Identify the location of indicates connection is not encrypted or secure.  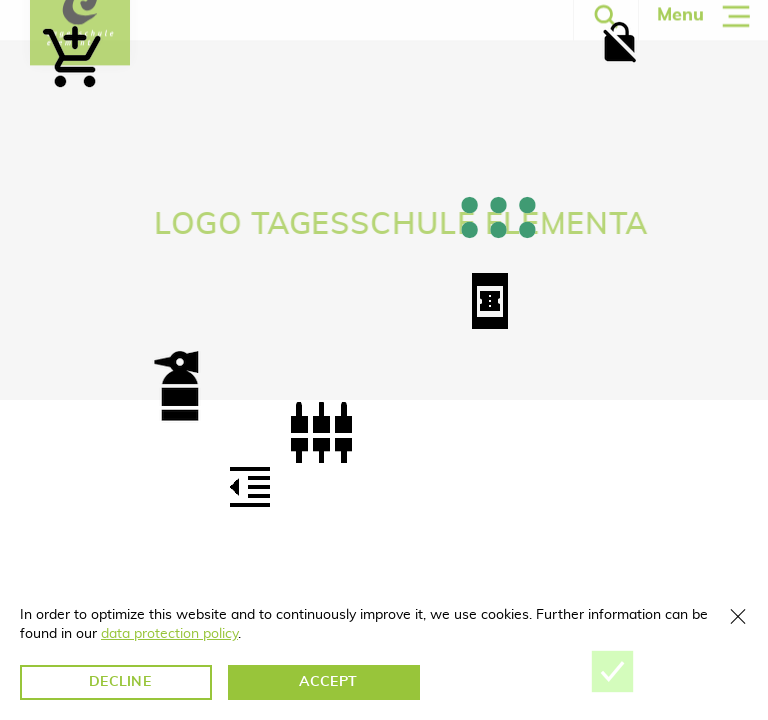
(619, 42).